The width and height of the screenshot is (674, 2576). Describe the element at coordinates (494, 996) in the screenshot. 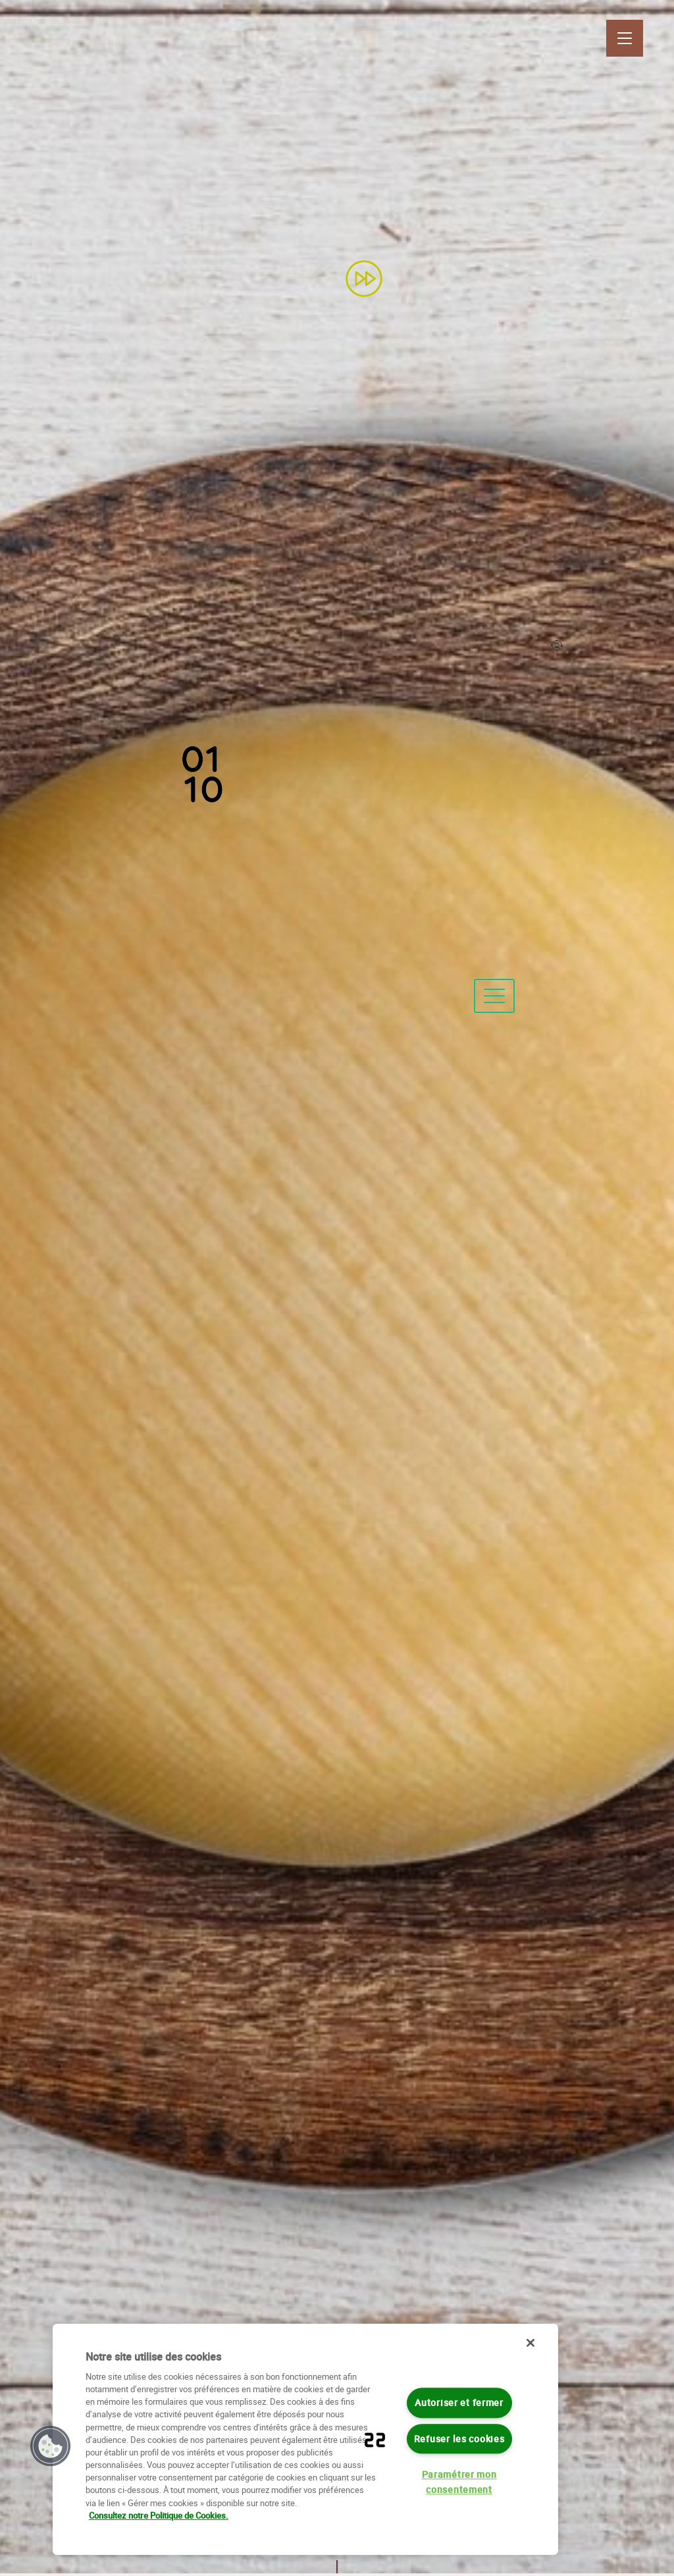

I see `view article or document content` at that location.